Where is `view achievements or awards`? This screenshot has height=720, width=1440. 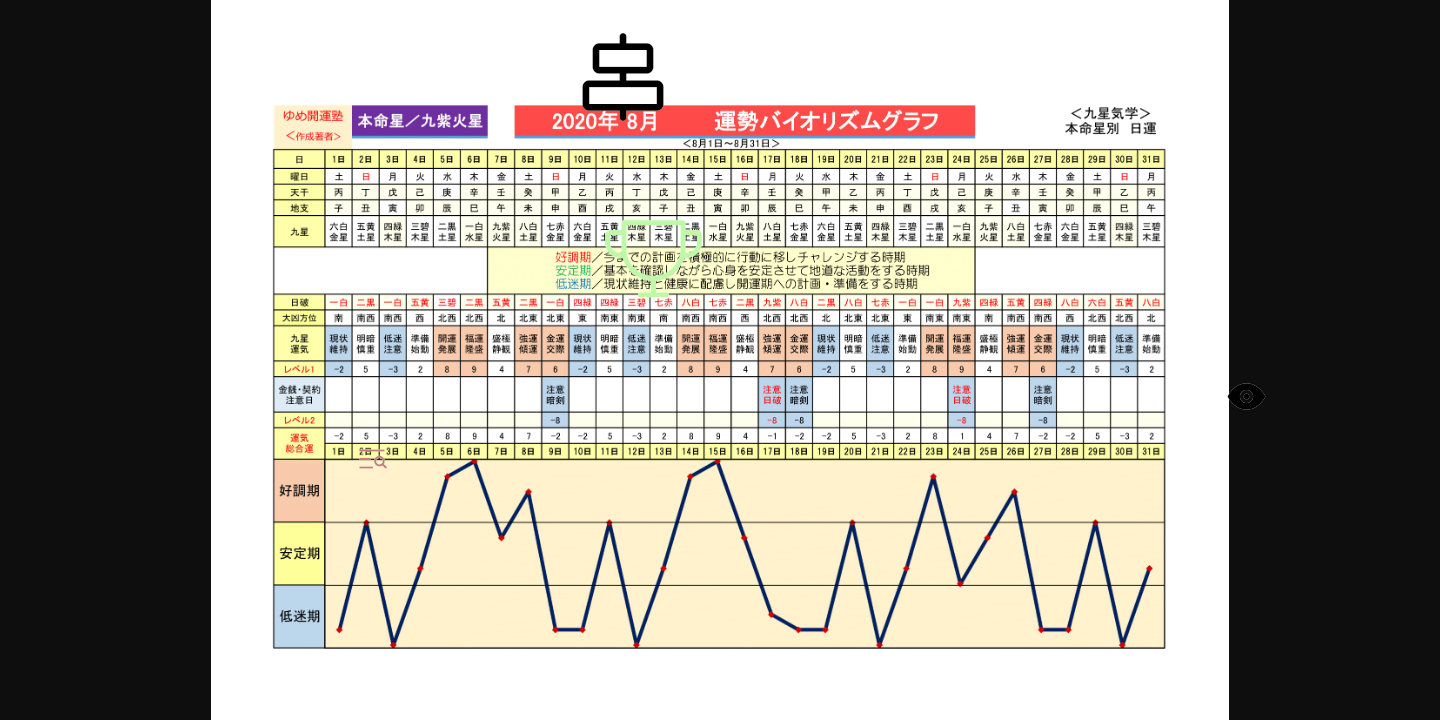
view achievements or awards is located at coordinates (653, 255).